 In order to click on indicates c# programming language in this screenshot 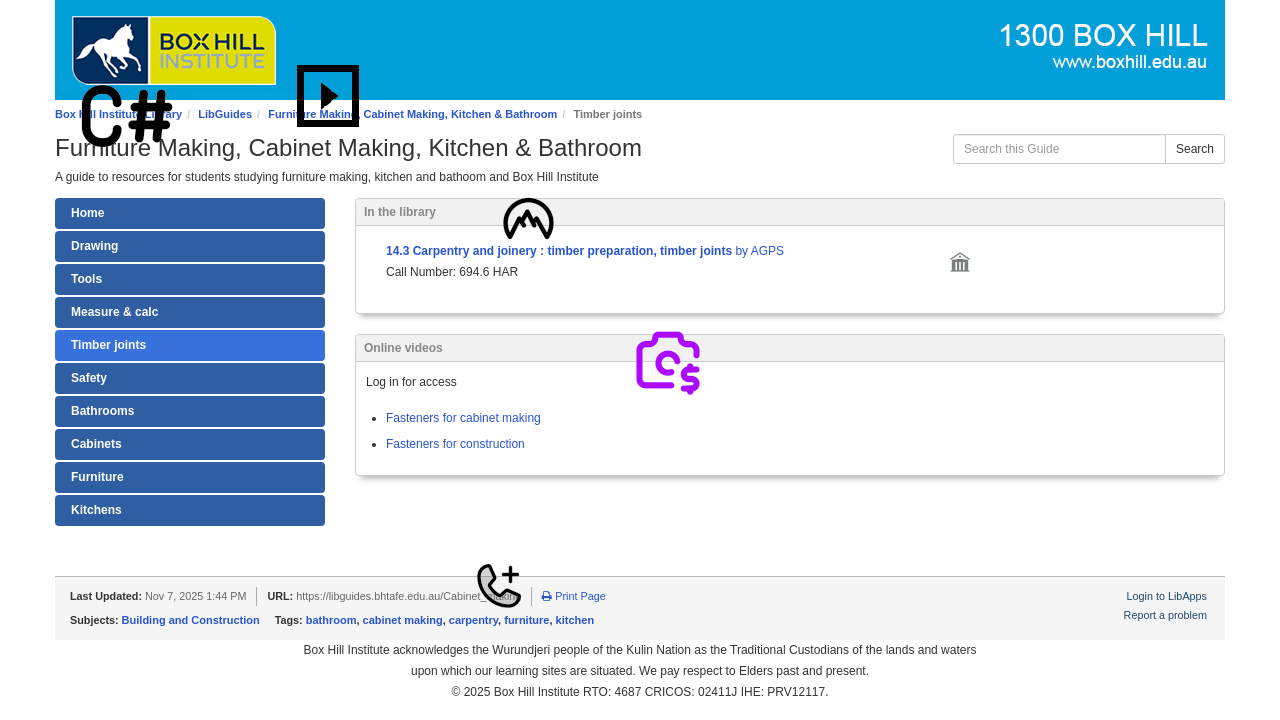, I will do `click(126, 116)`.